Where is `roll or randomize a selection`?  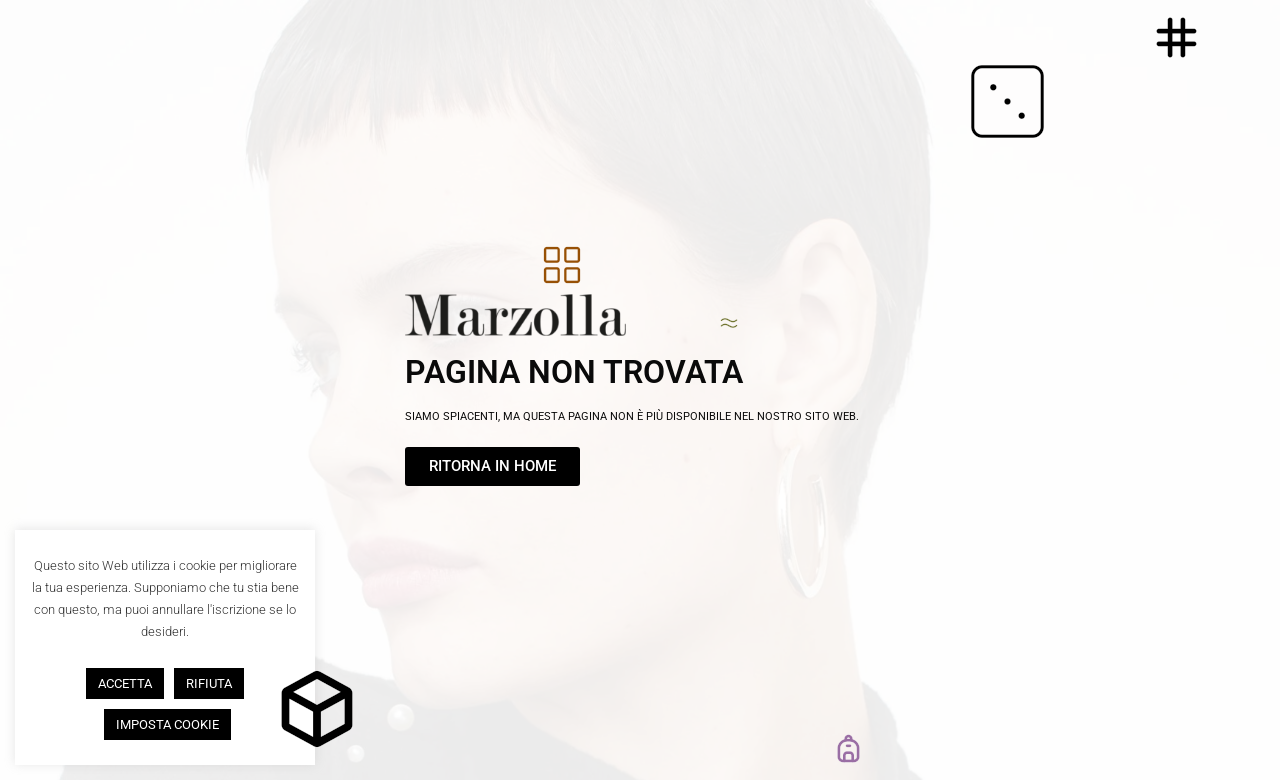
roll or randomize a selection is located at coordinates (1007, 101).